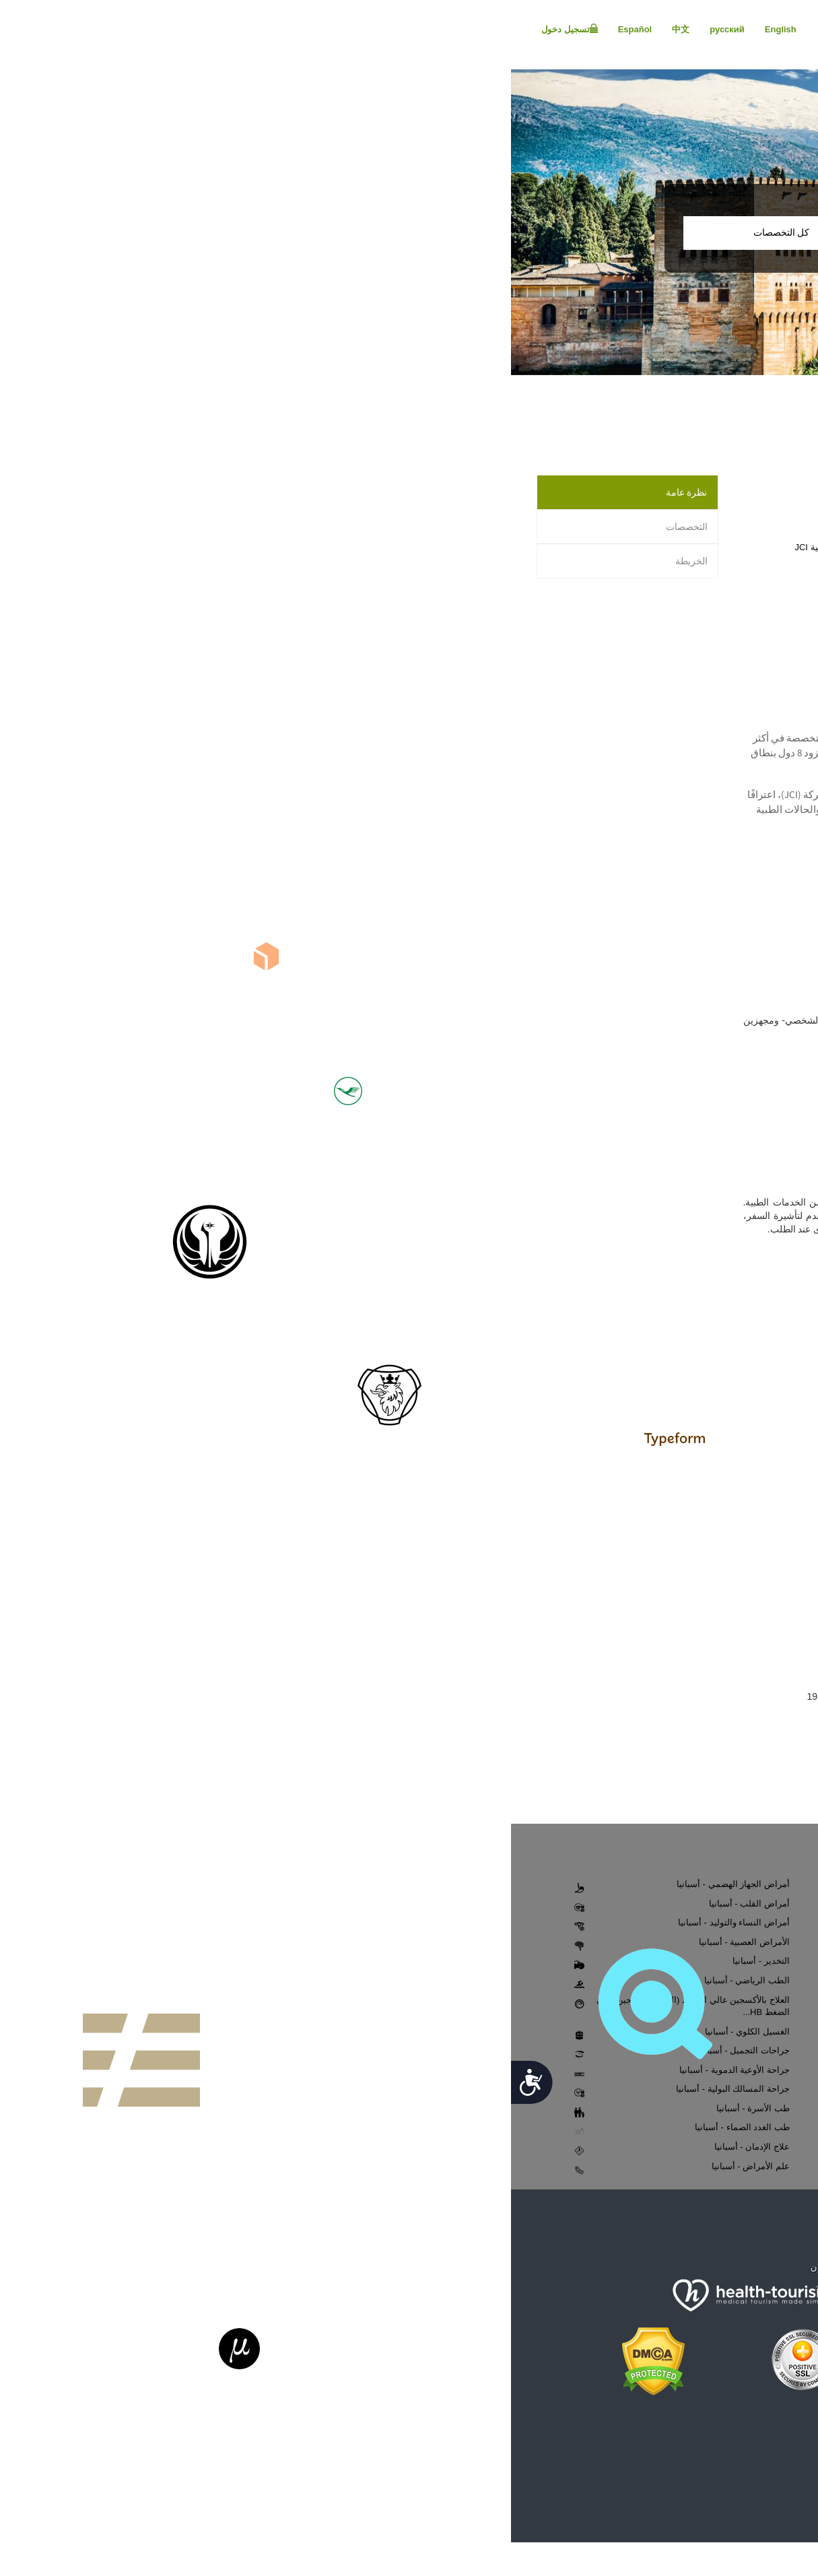  Describe the element at coordinates (141, 2060) in the screenshot. I see `serverless framework logo` at that location.